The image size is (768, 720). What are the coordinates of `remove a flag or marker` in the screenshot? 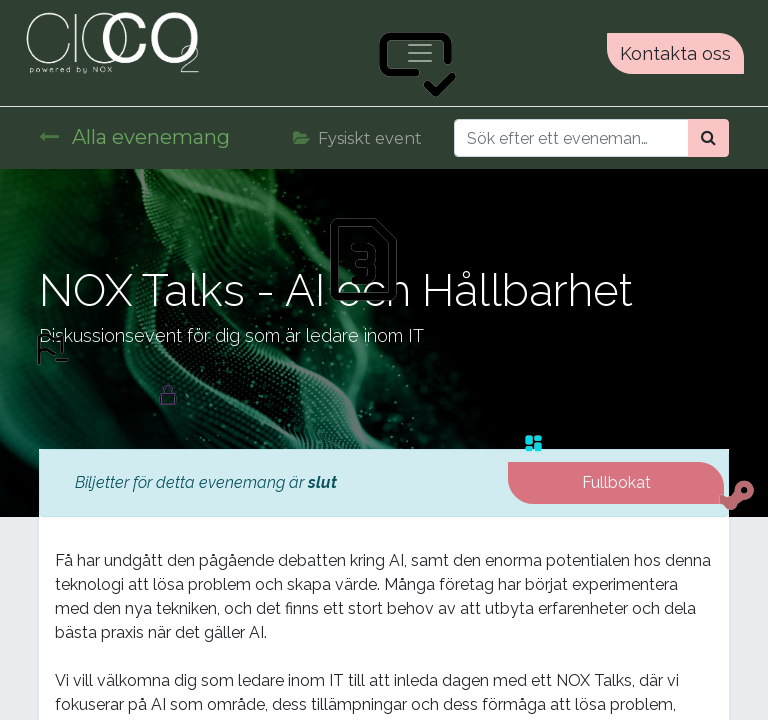 It's located at (50, 348).